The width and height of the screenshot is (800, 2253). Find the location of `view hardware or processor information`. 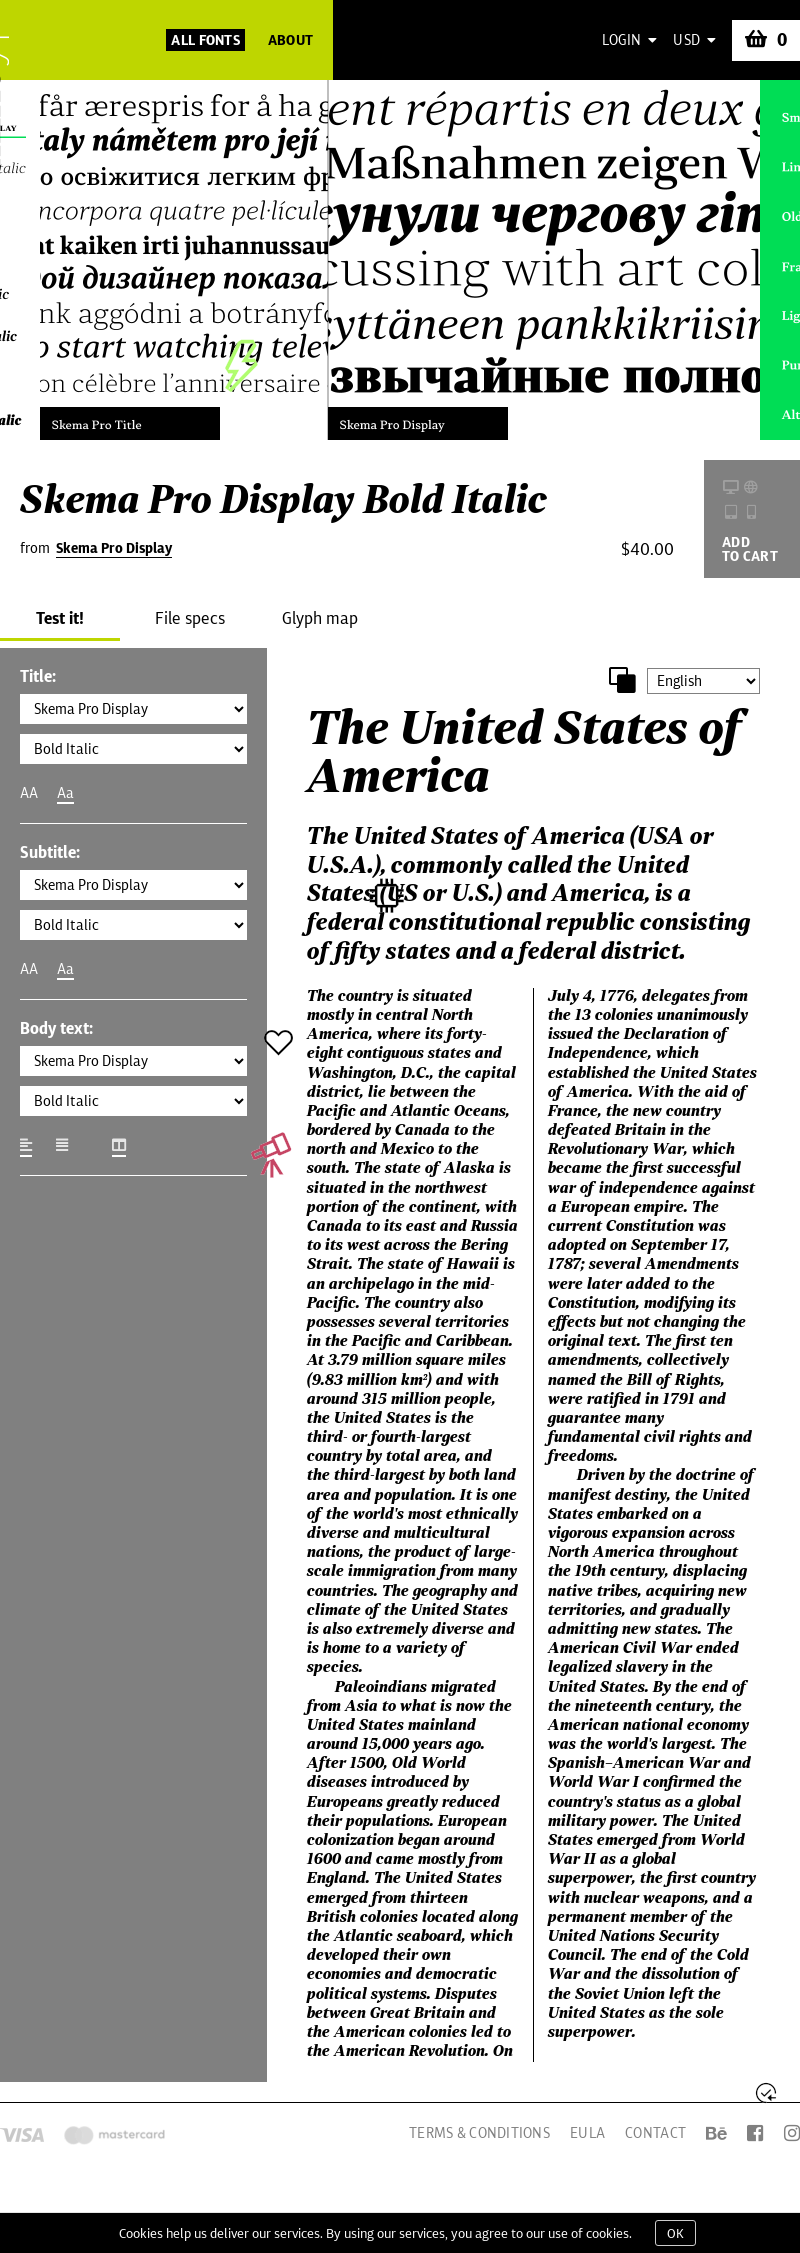

view hardware or processor information is located at coordinates (388, 897).